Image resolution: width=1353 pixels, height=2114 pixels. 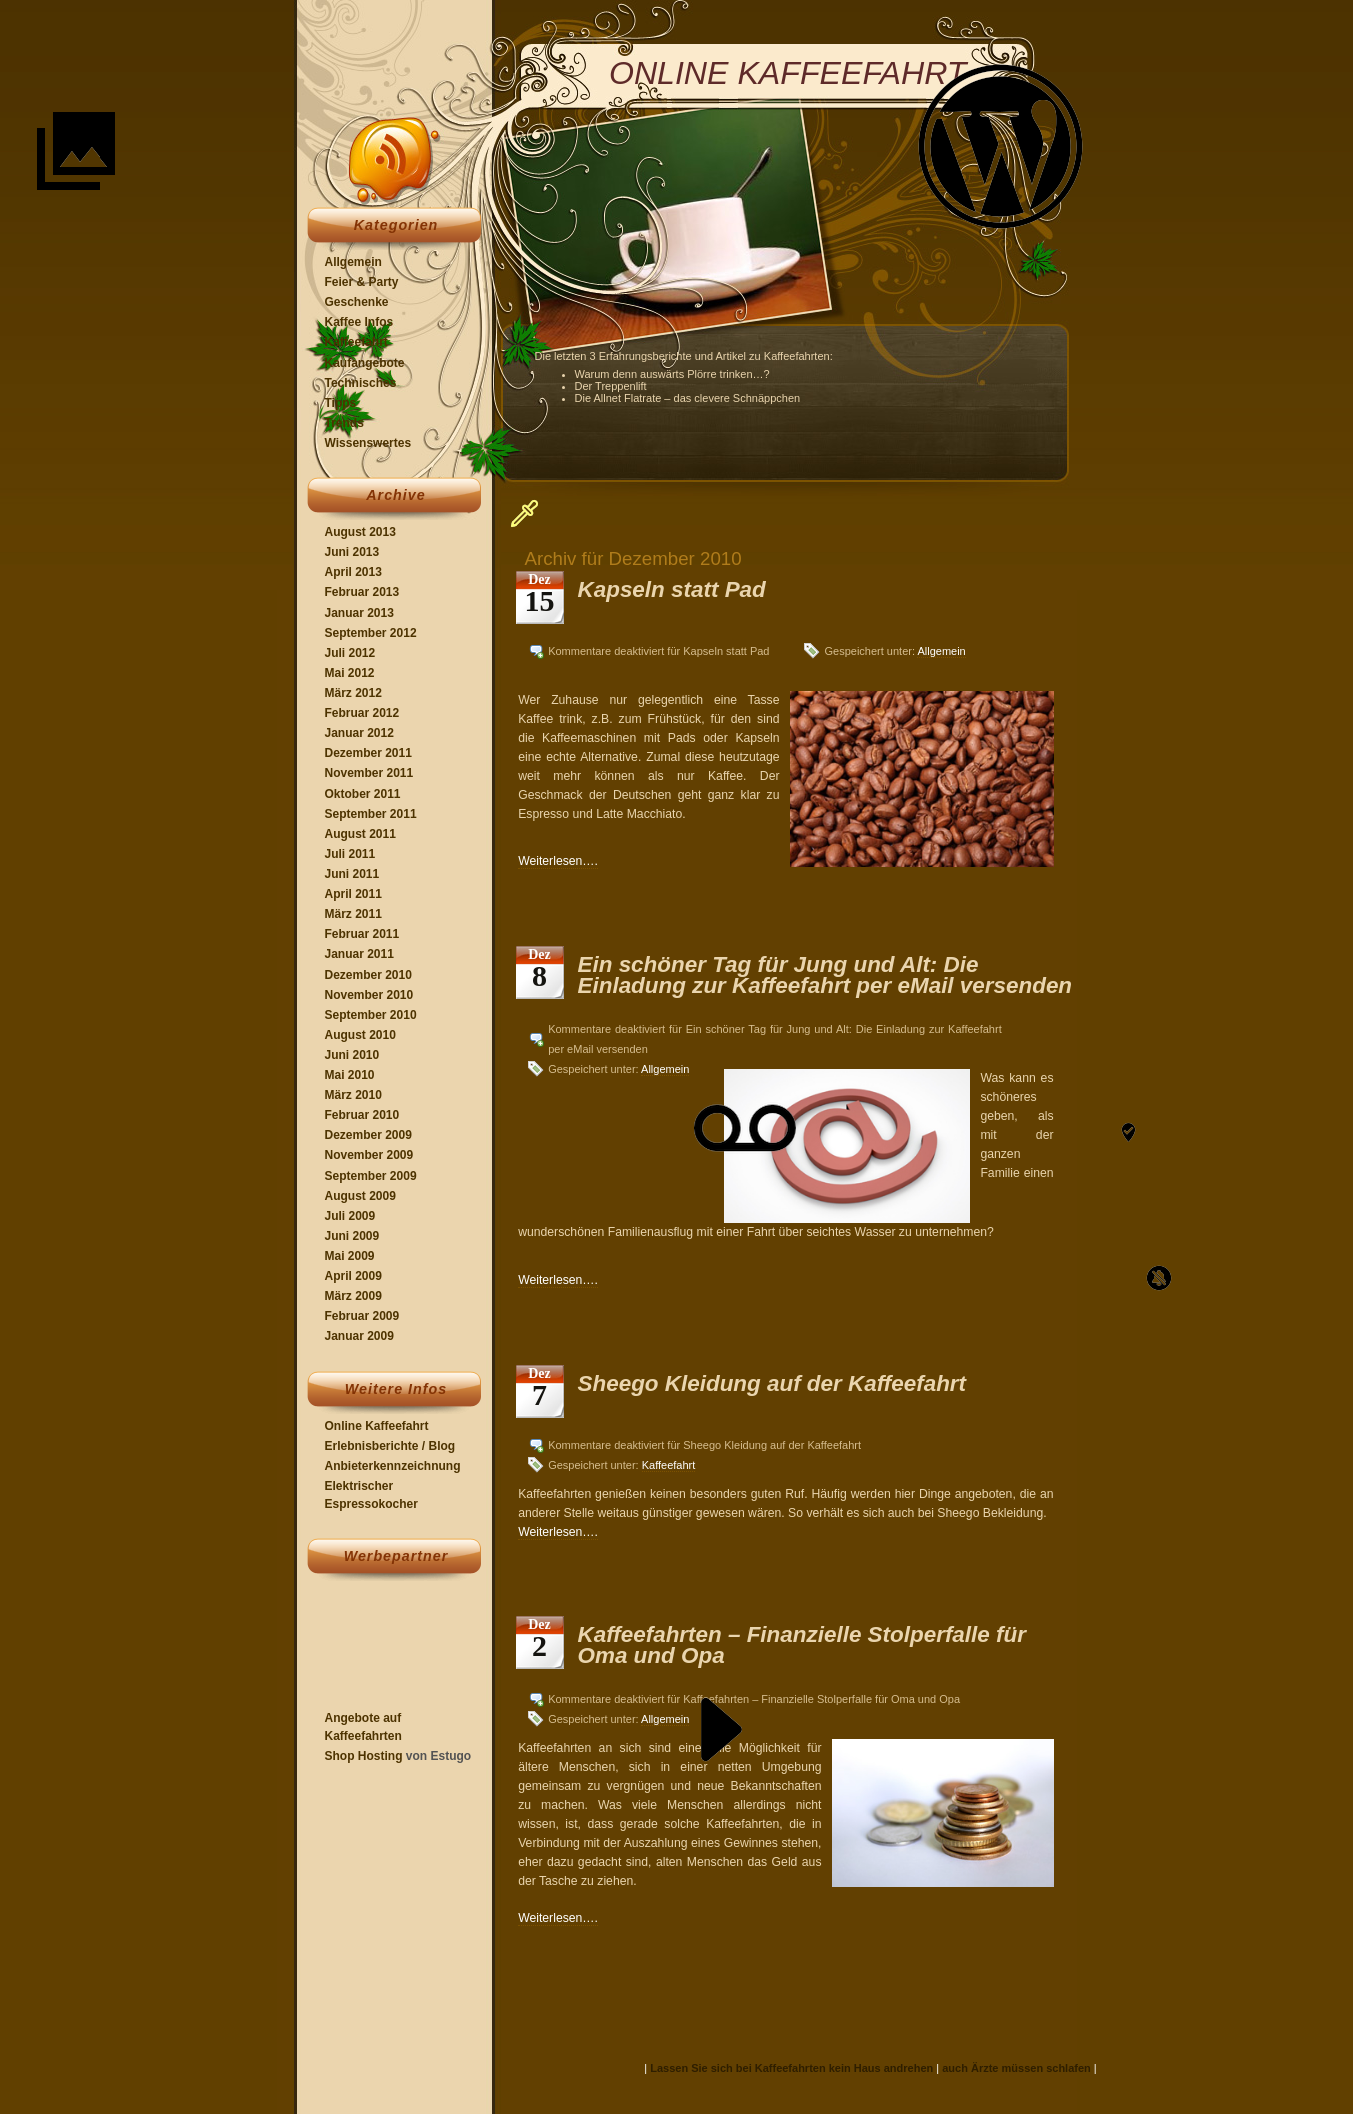 What do you see at coordinates (745, 1130) in the screenshot?
I see `access voicemail messages` at bounding box center [745, 1130].